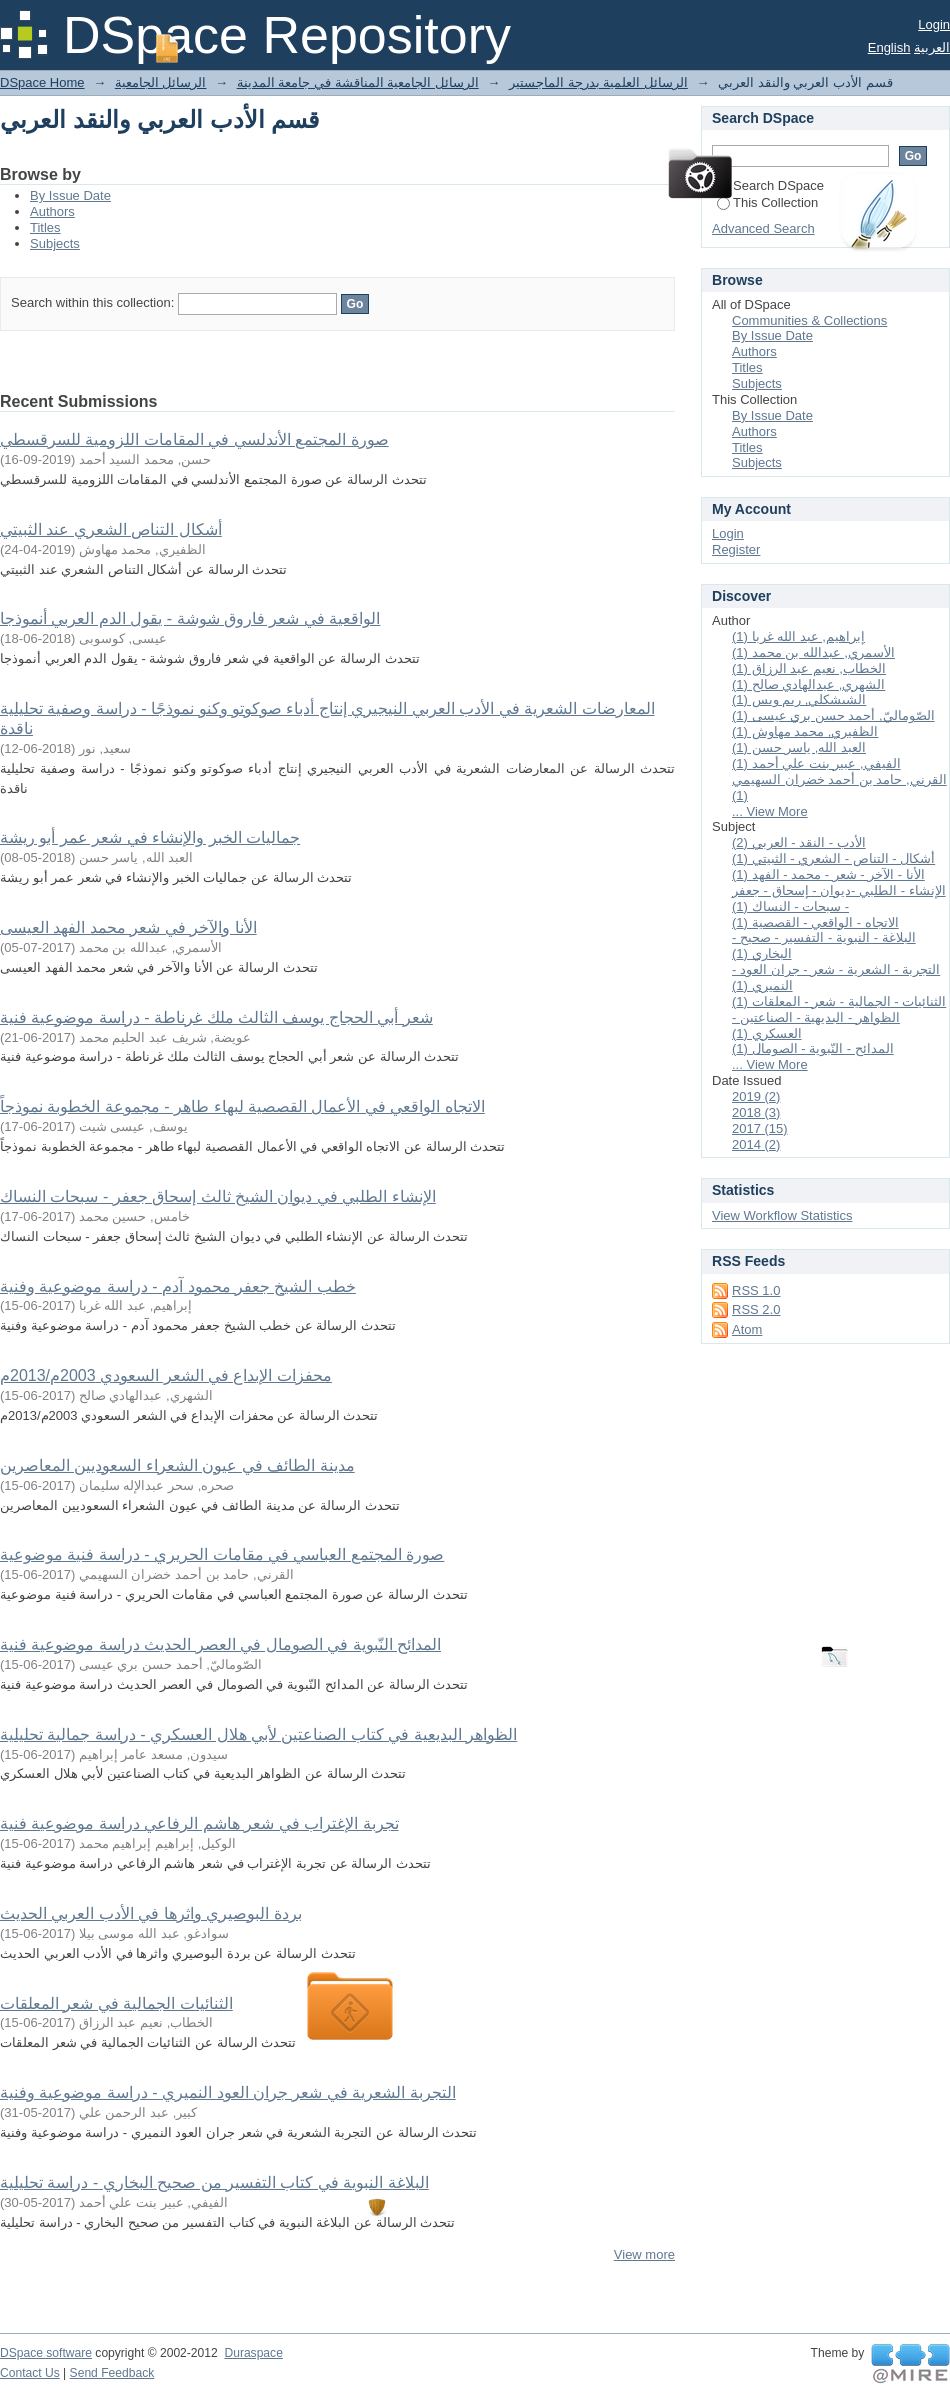 The image size is (950, 2384). What do you see at coordinates (700, 175) in the screenshot?
I see `open actix web framework project folder` at bounding box center [700, 175].